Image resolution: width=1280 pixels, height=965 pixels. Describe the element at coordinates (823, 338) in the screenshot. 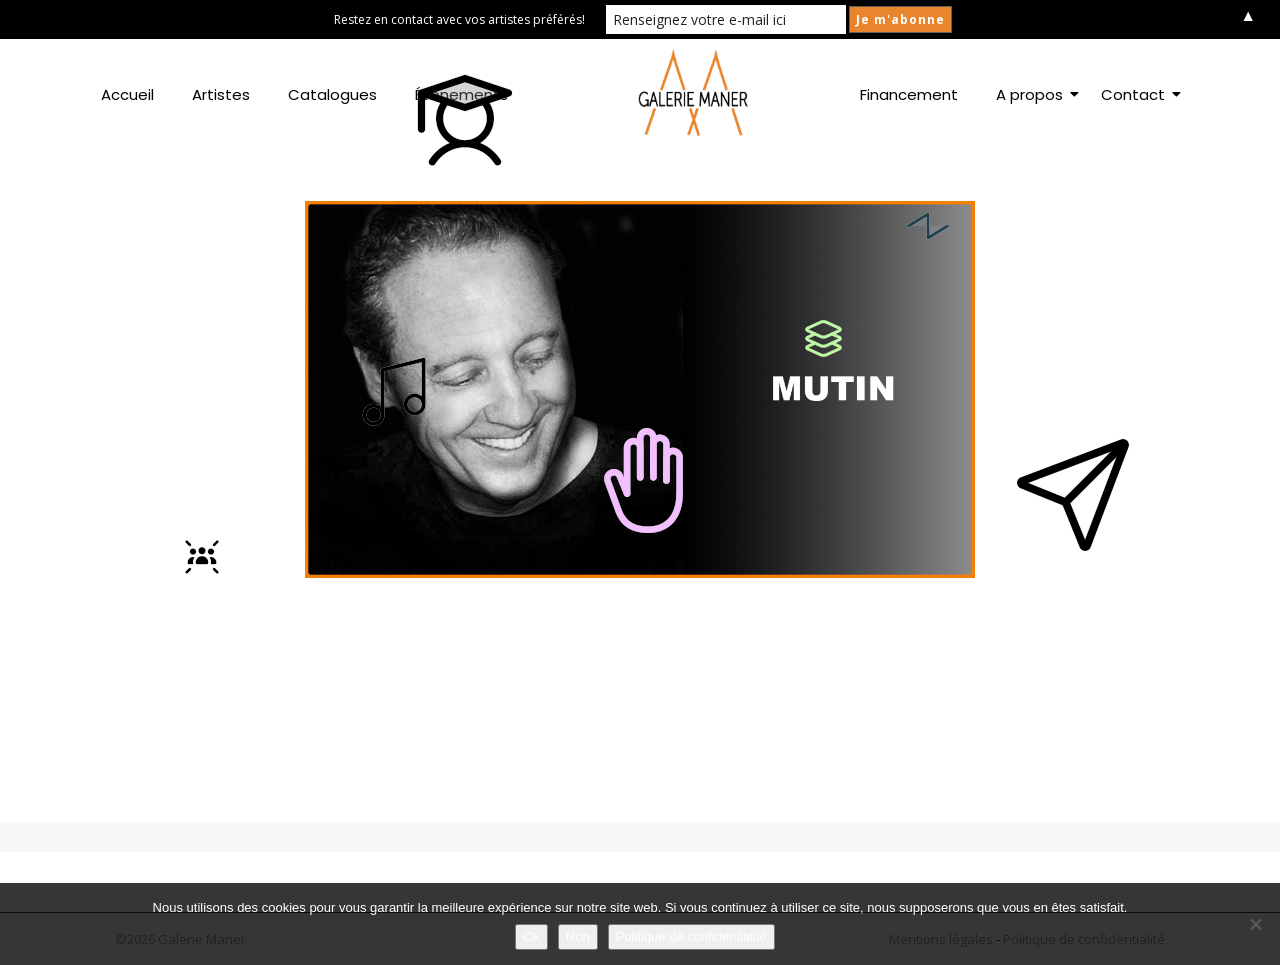

I see `toggle layer visibility in an editor` at that location.